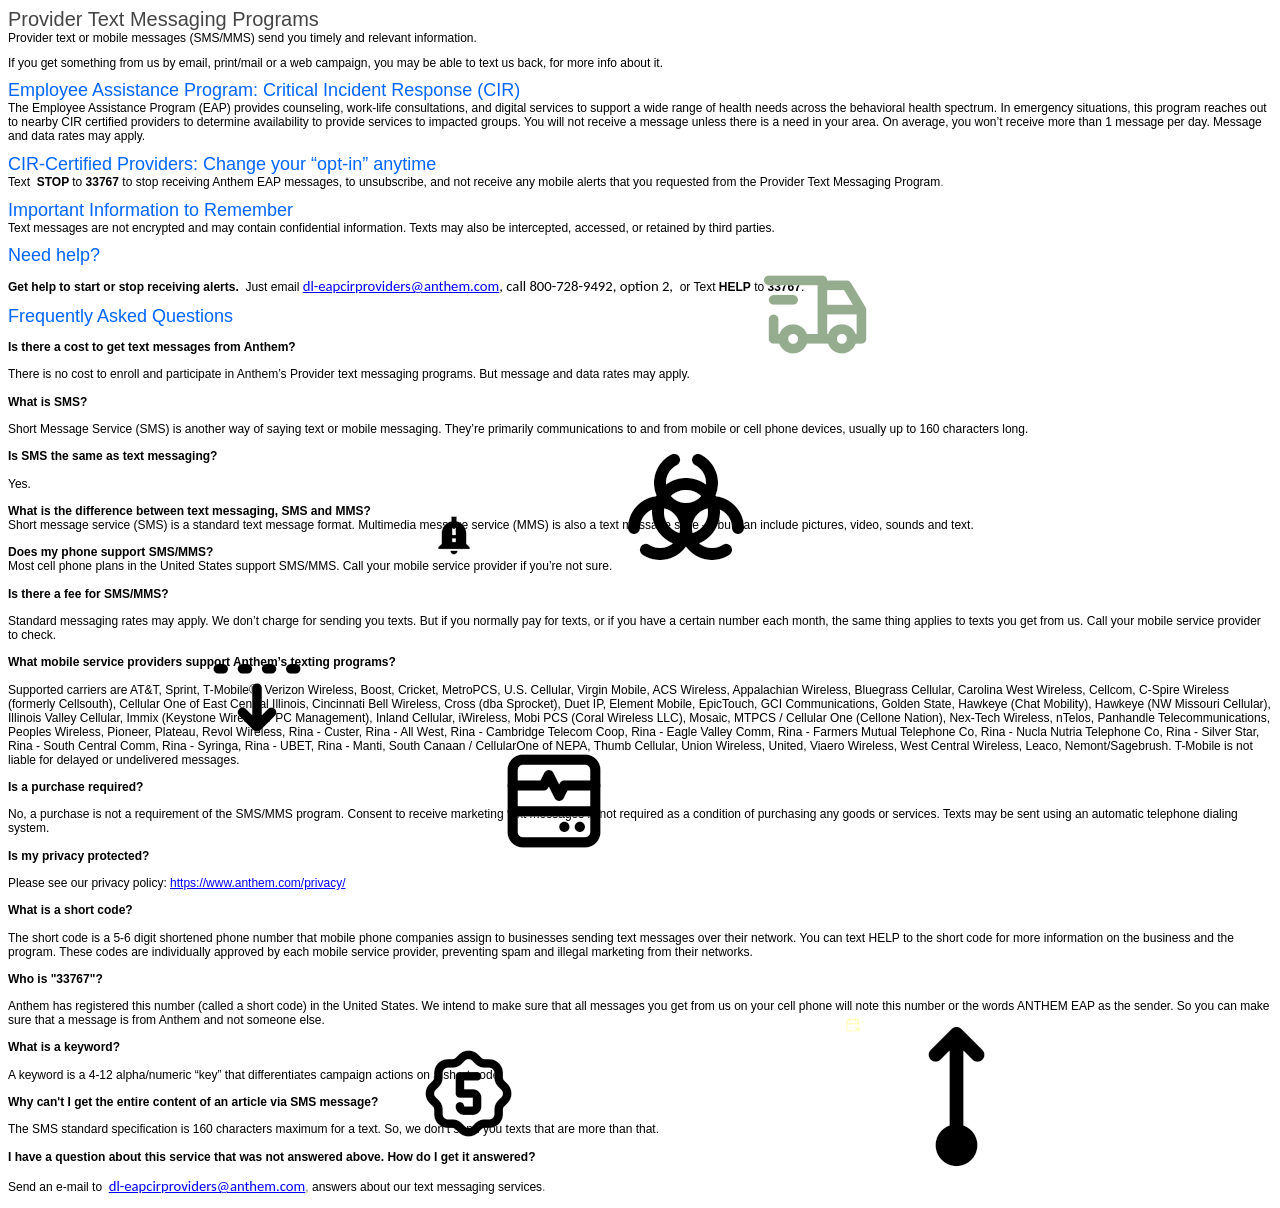 Image resolution: width=1280 pixels, height=1208 pixels. I want to click on share a calendar event, so click(852, 1024).